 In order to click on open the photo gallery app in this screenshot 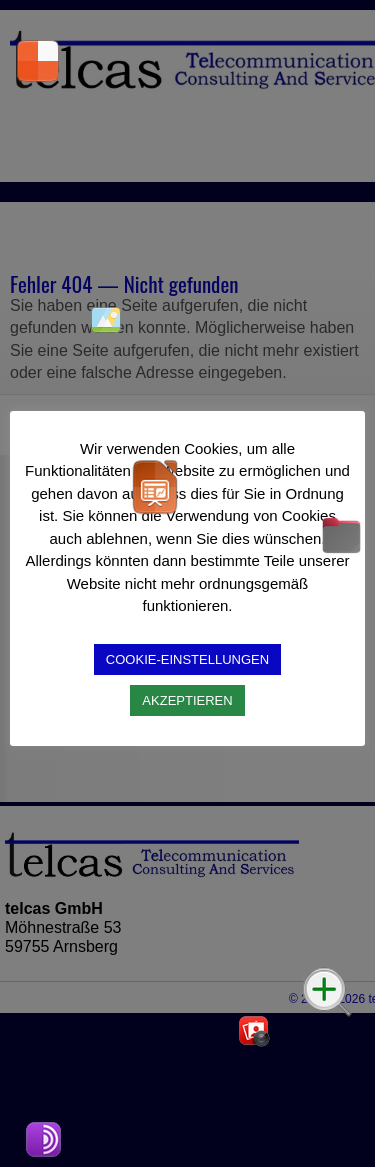, I will do `click(106, 320)`.